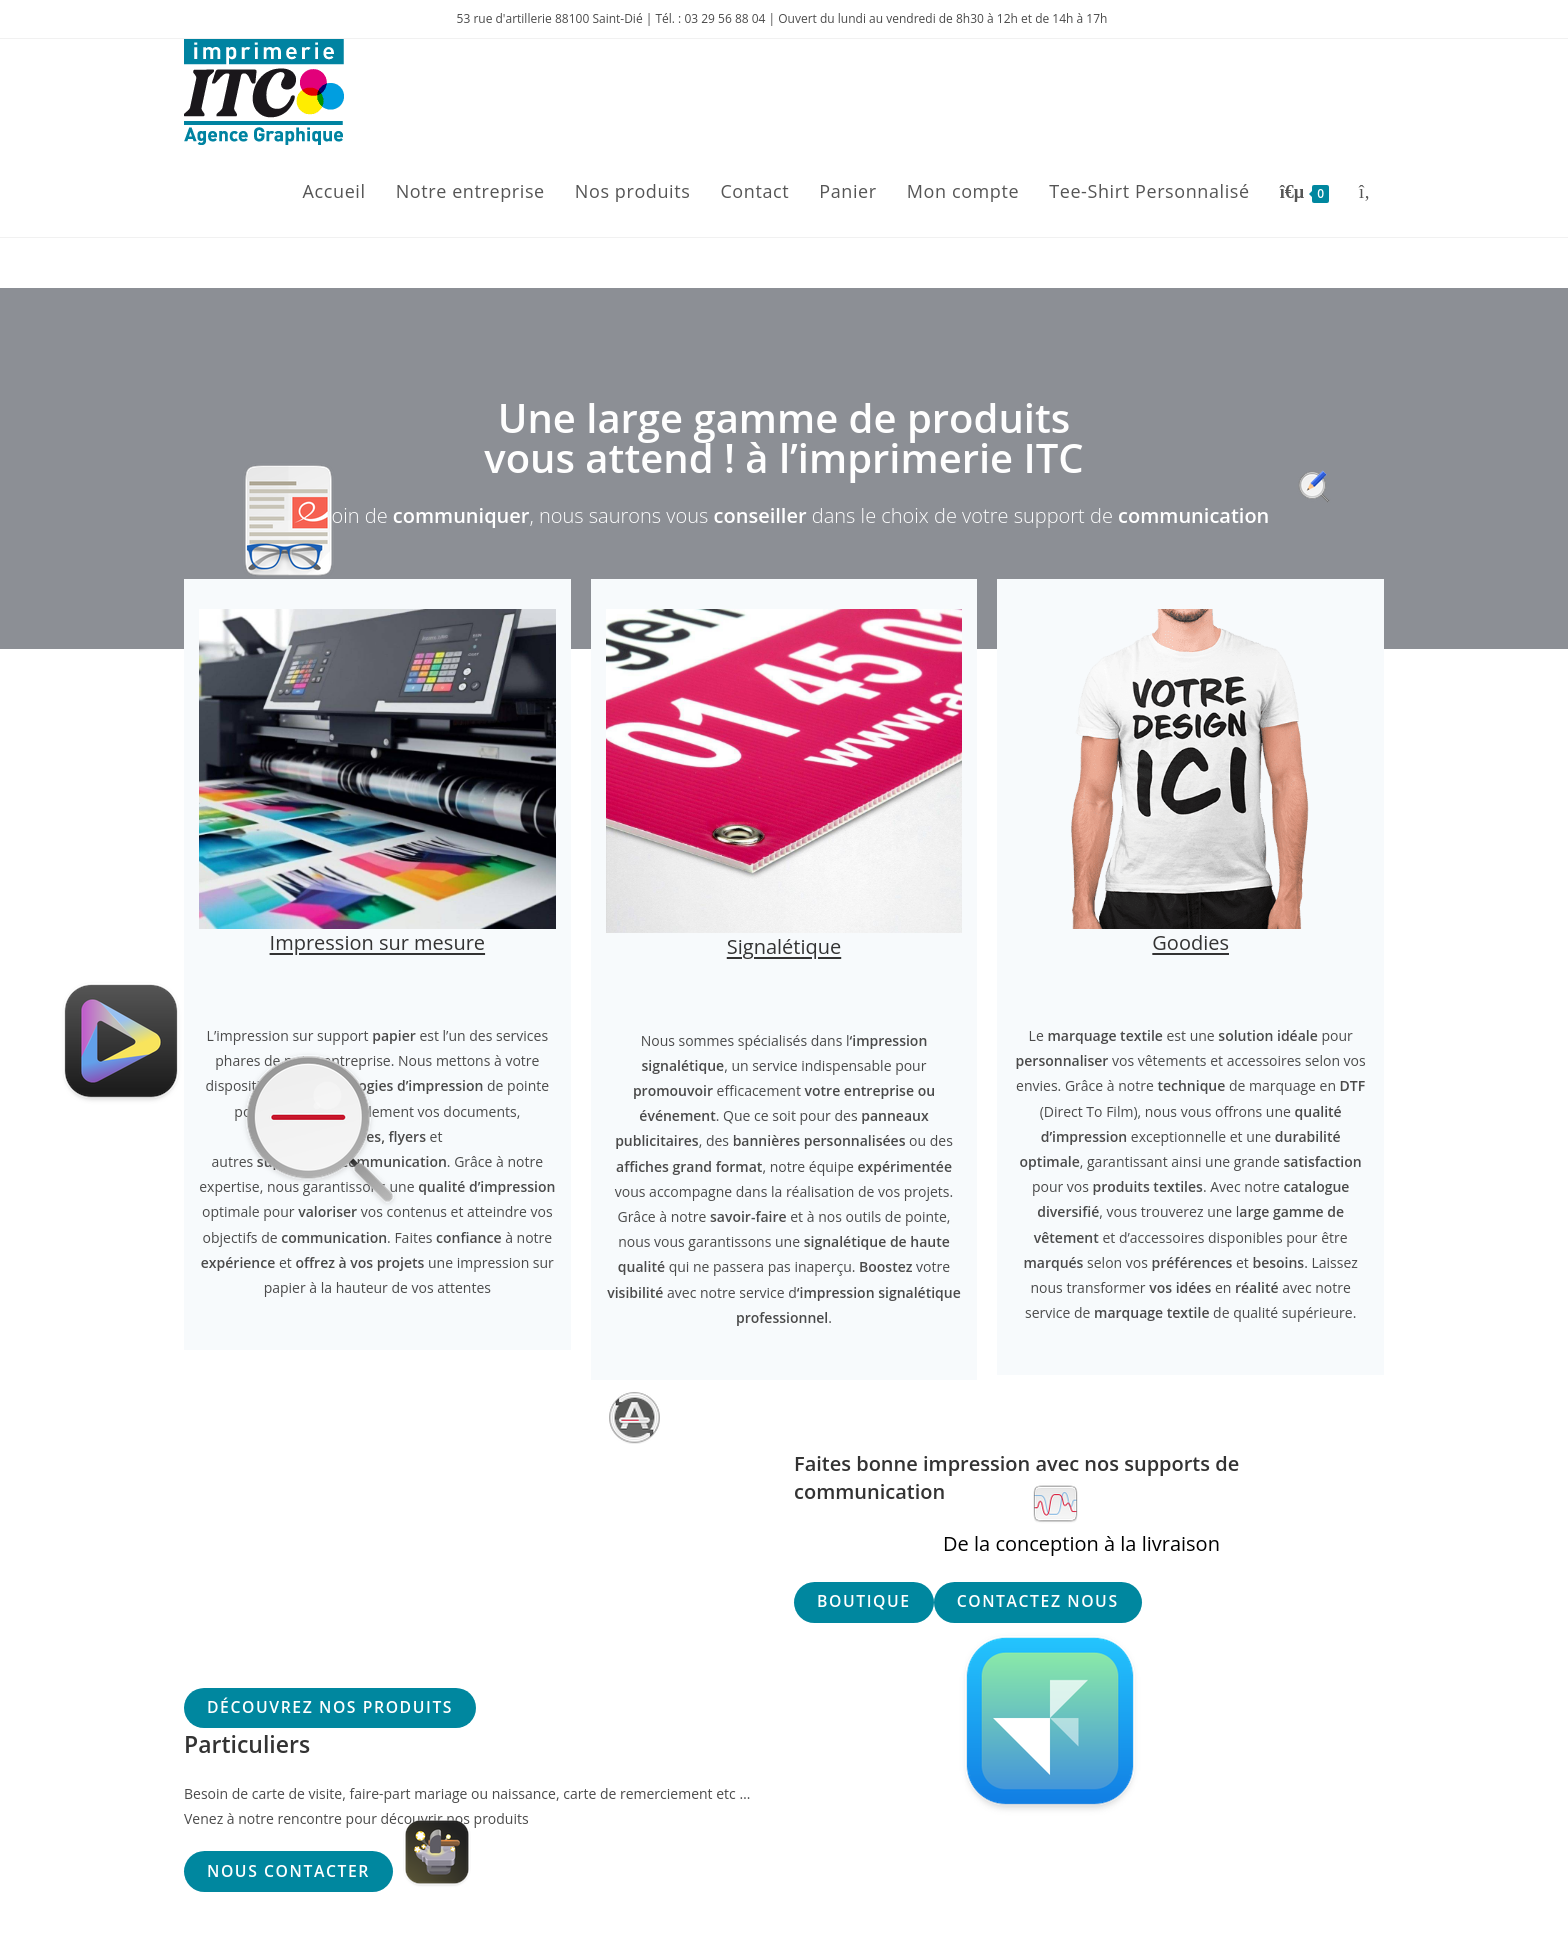  I want to click on open glide media player app, so click(121, 1041).